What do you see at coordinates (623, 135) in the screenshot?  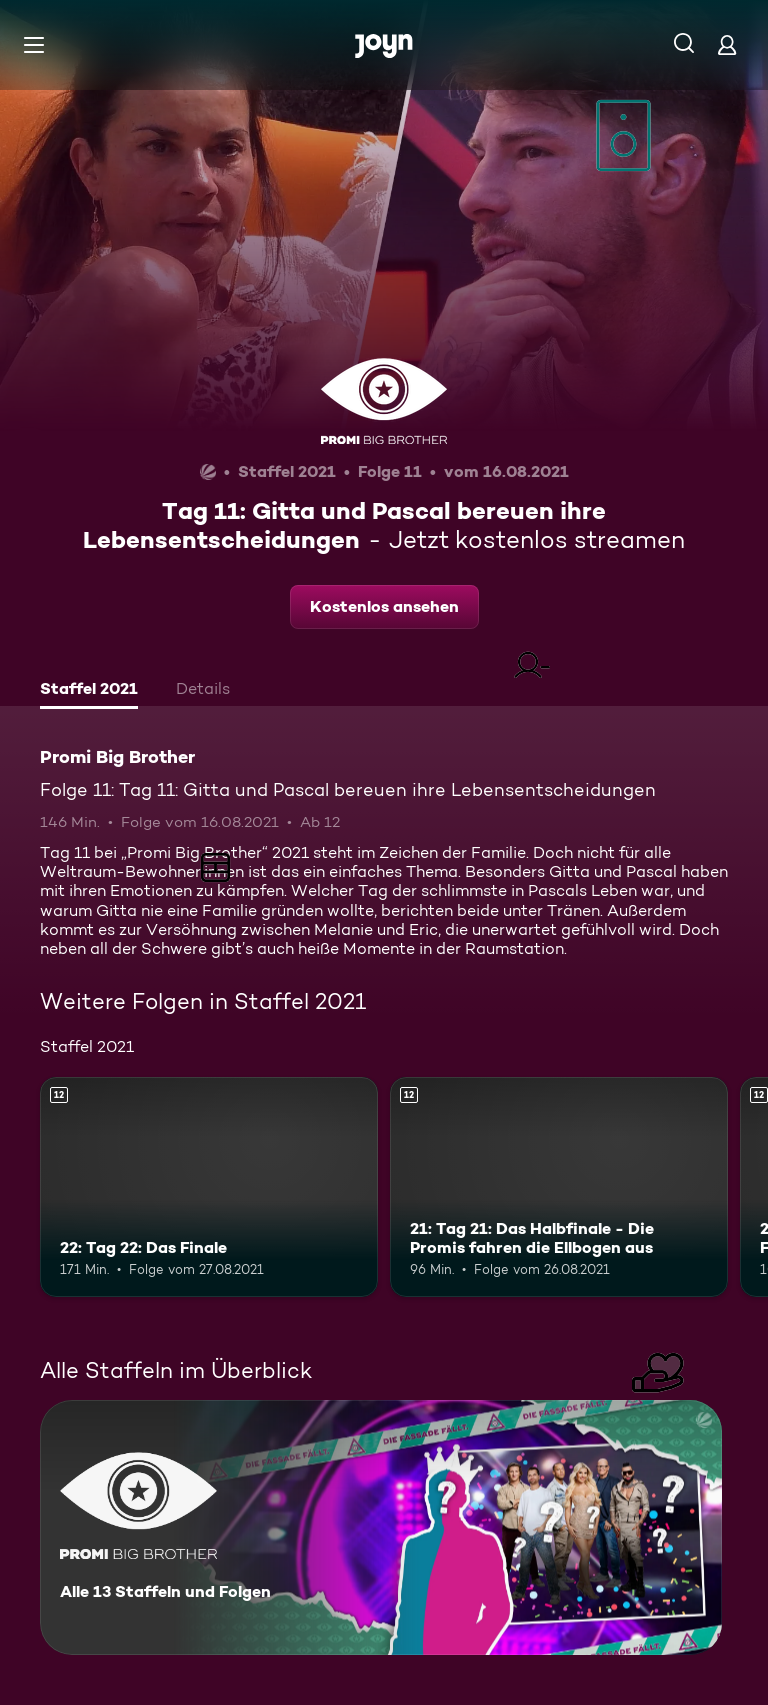 I see `adjust speaker or audio output settings` at bounding box center [623, 135].